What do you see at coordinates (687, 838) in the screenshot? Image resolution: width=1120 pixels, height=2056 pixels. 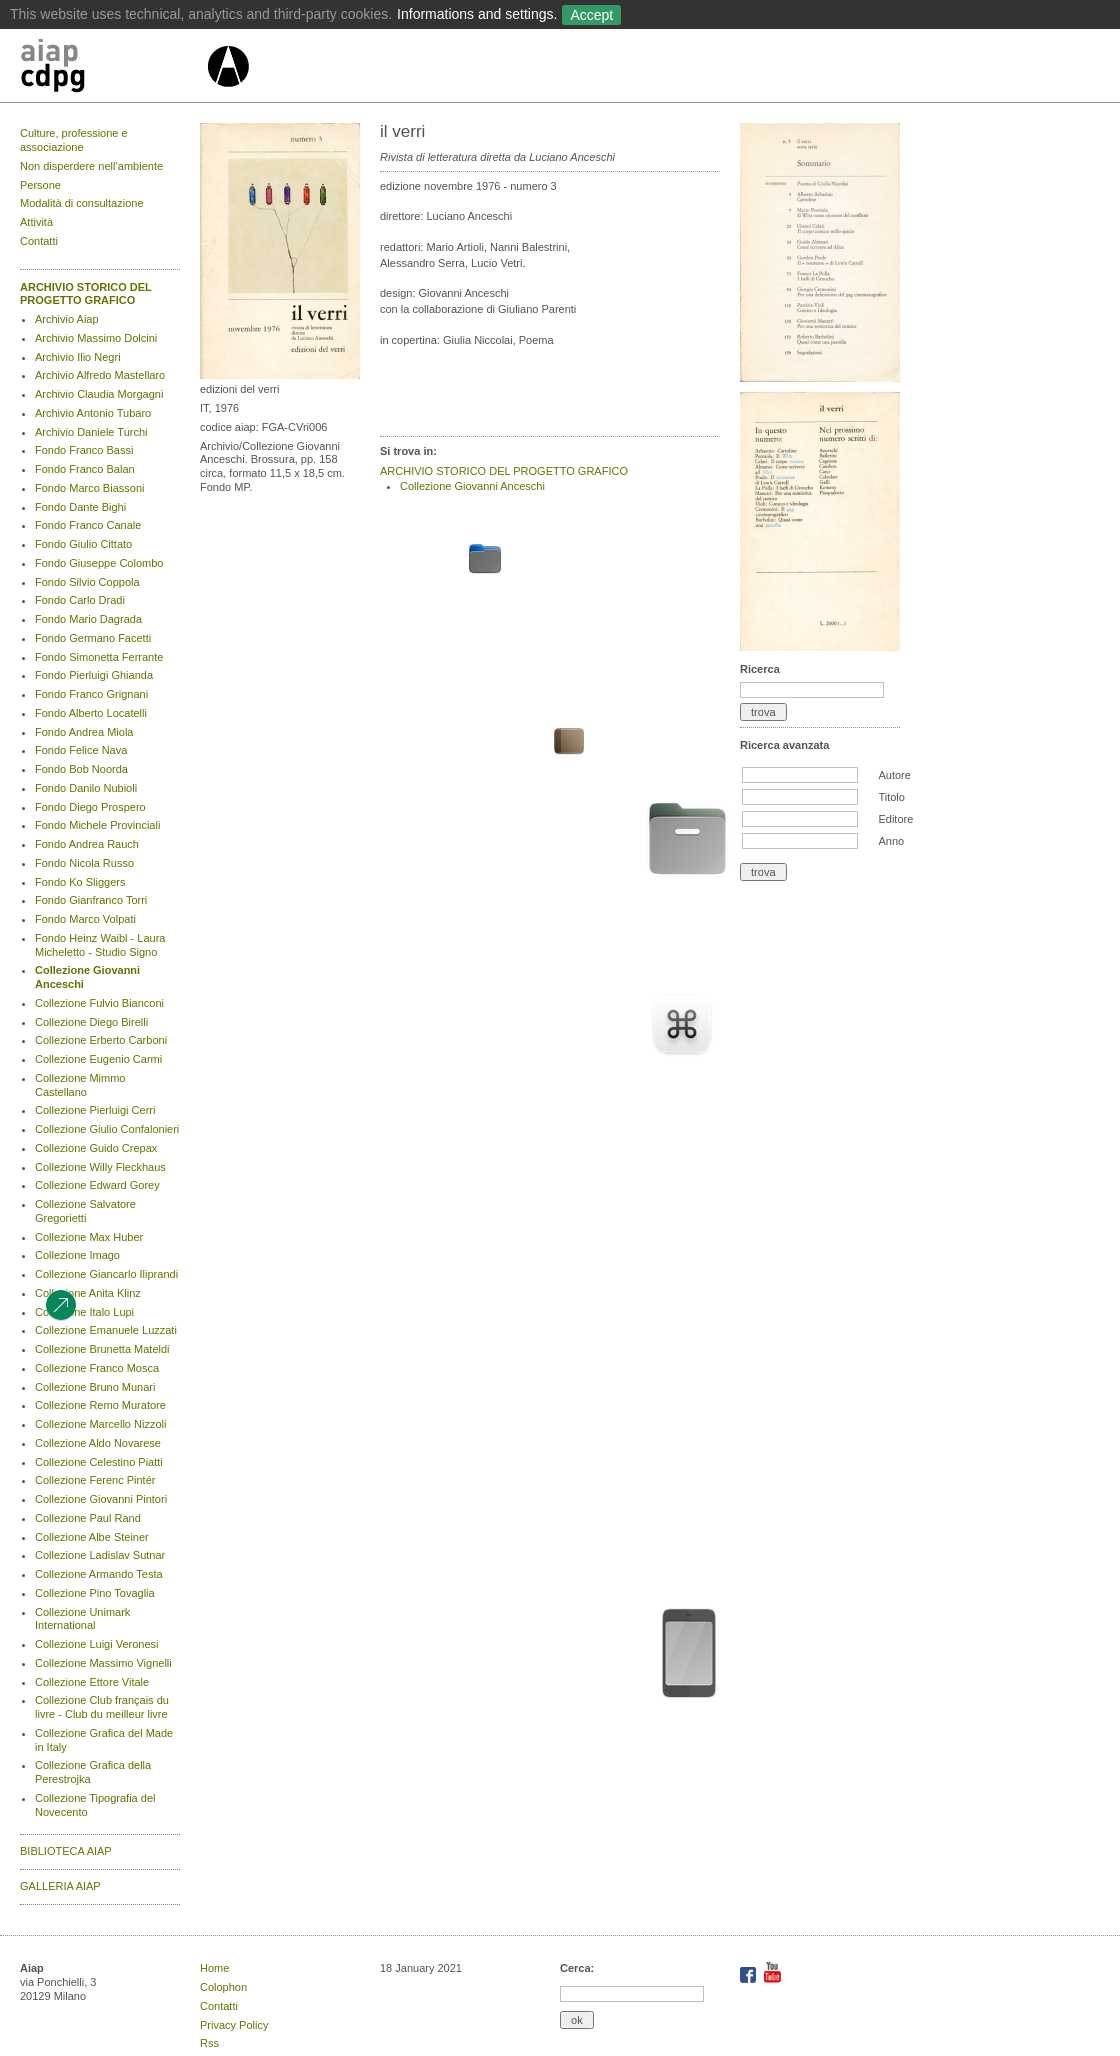 I see `open the file manager application` at bounding box center [687, 838].